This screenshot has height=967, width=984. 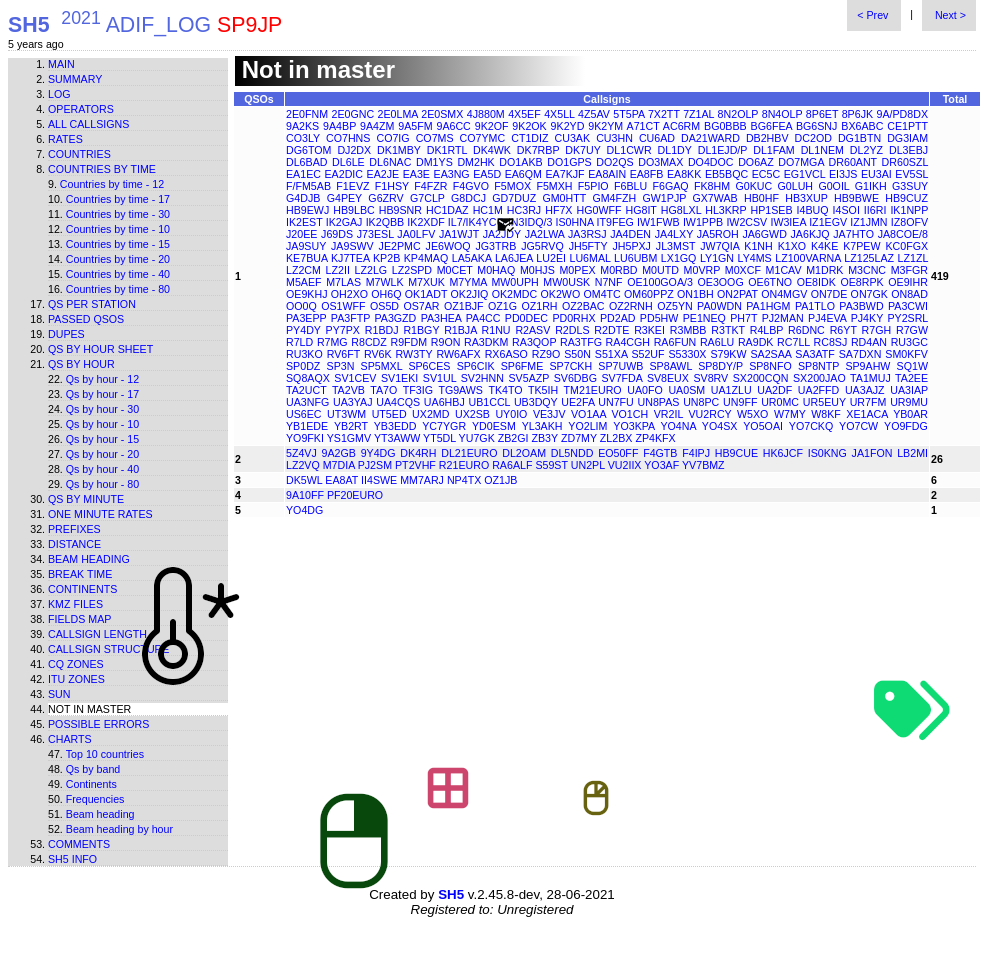 I want to click on right-click action or context menu trigger, so click(x=596, y=798).